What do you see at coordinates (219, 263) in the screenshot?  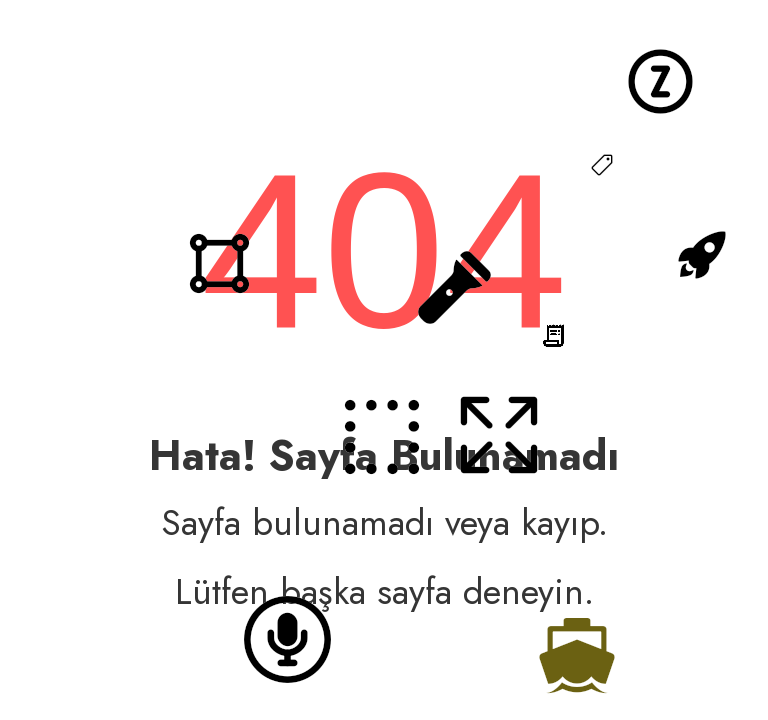 I see `access shape tools or drawing options` at bounding box center [219, 263].